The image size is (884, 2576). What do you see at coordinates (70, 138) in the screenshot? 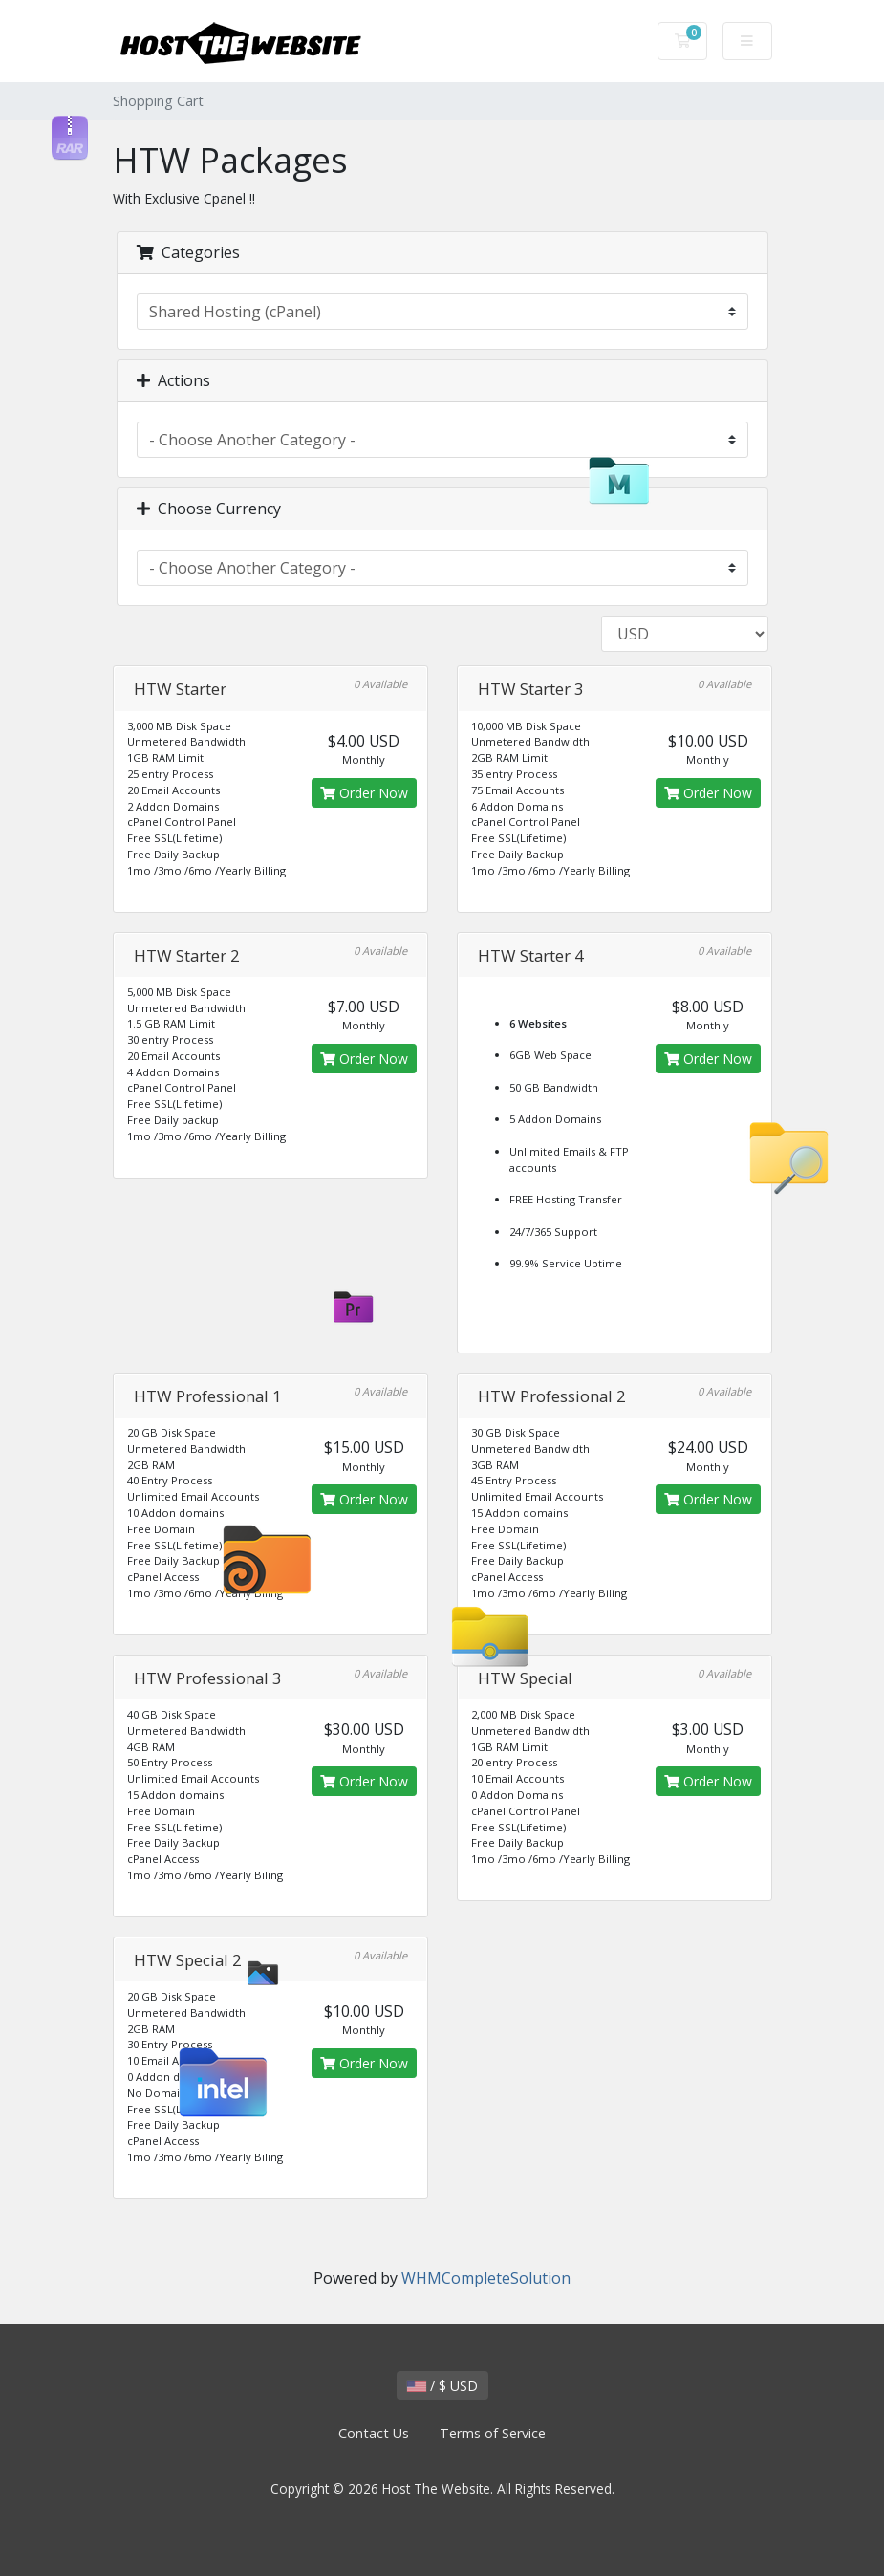
I see `a compressed RAR archive file` at bounding box center [70, 138].